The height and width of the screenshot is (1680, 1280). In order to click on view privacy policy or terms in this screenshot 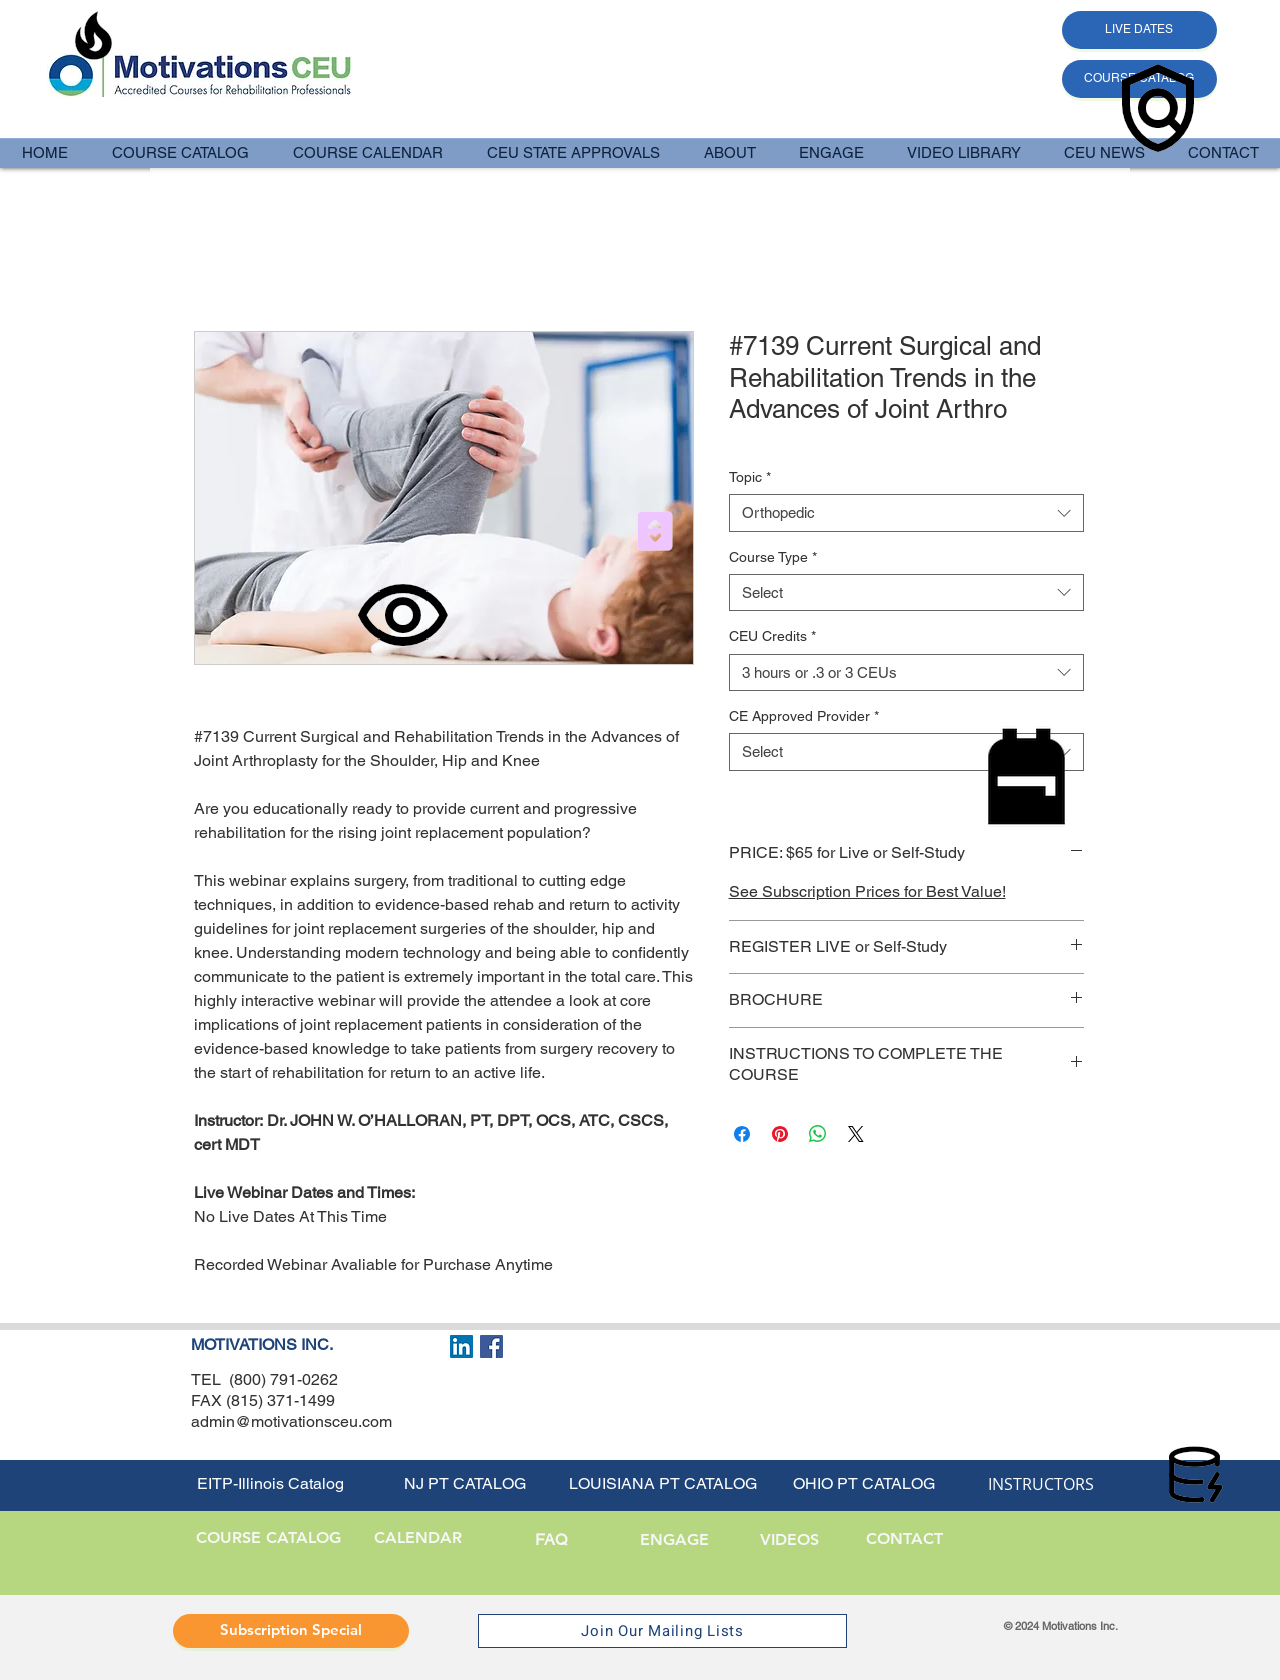, I will do `click(1158, 108)`.